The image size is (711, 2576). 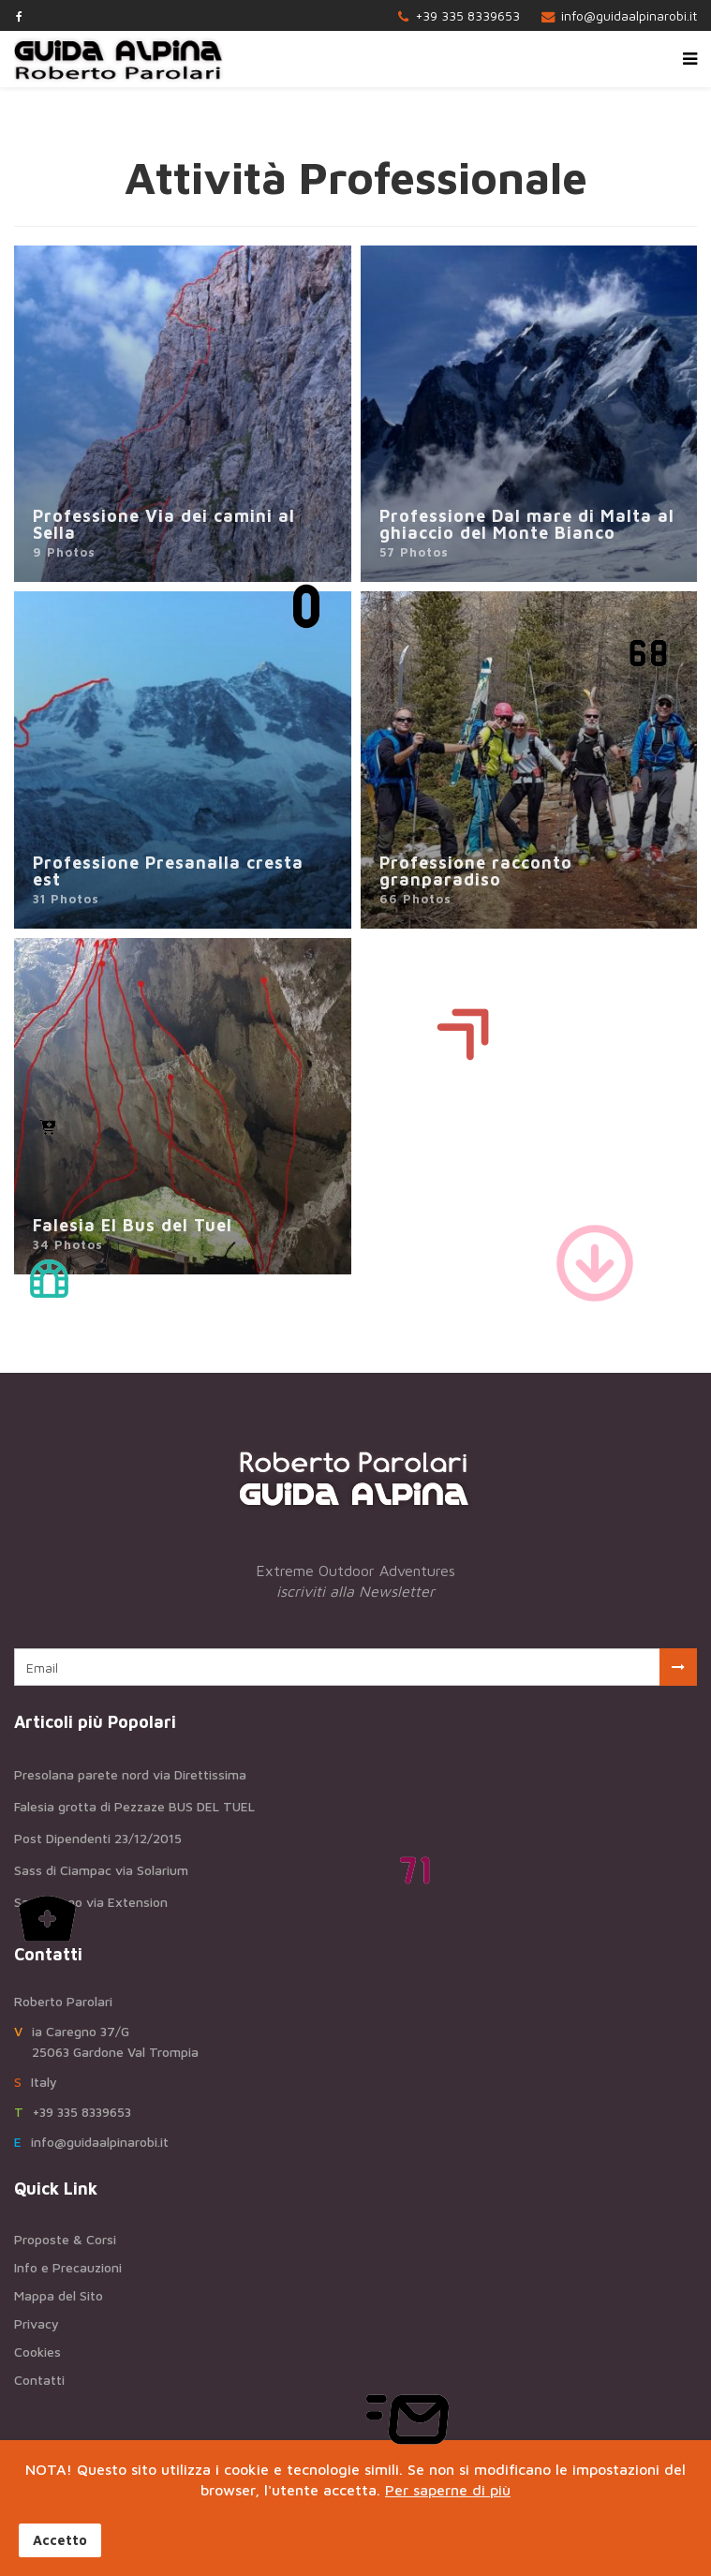 I want to click on indicates zero items or empty count, so click(x=306, y=606).